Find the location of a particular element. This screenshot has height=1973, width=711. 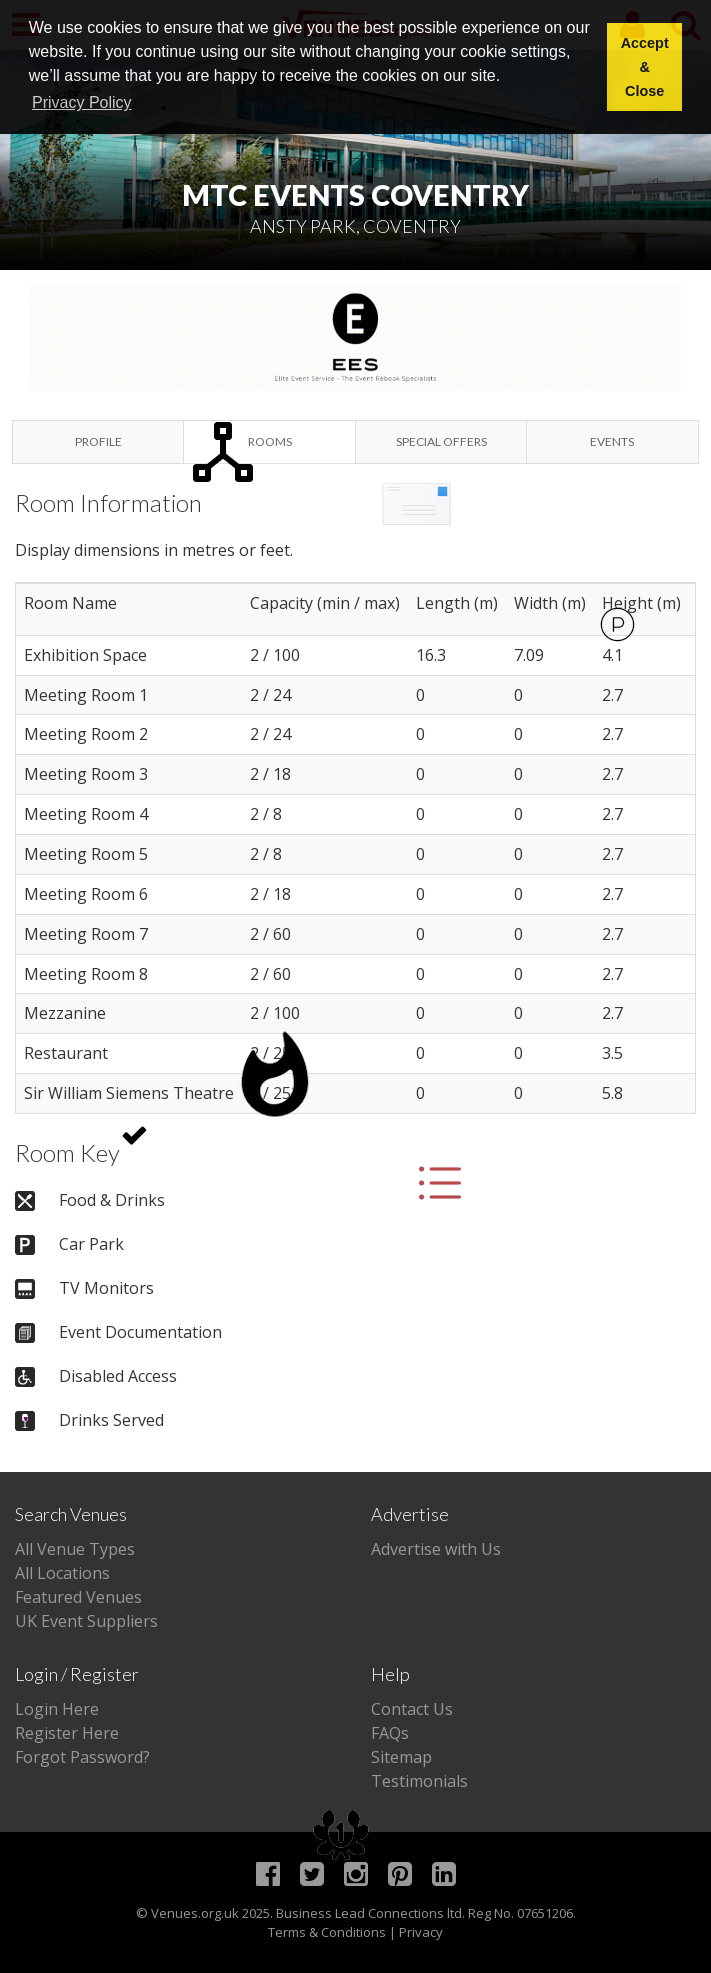

view organizational hierarchy or structure is located at coordinates (223, 452).